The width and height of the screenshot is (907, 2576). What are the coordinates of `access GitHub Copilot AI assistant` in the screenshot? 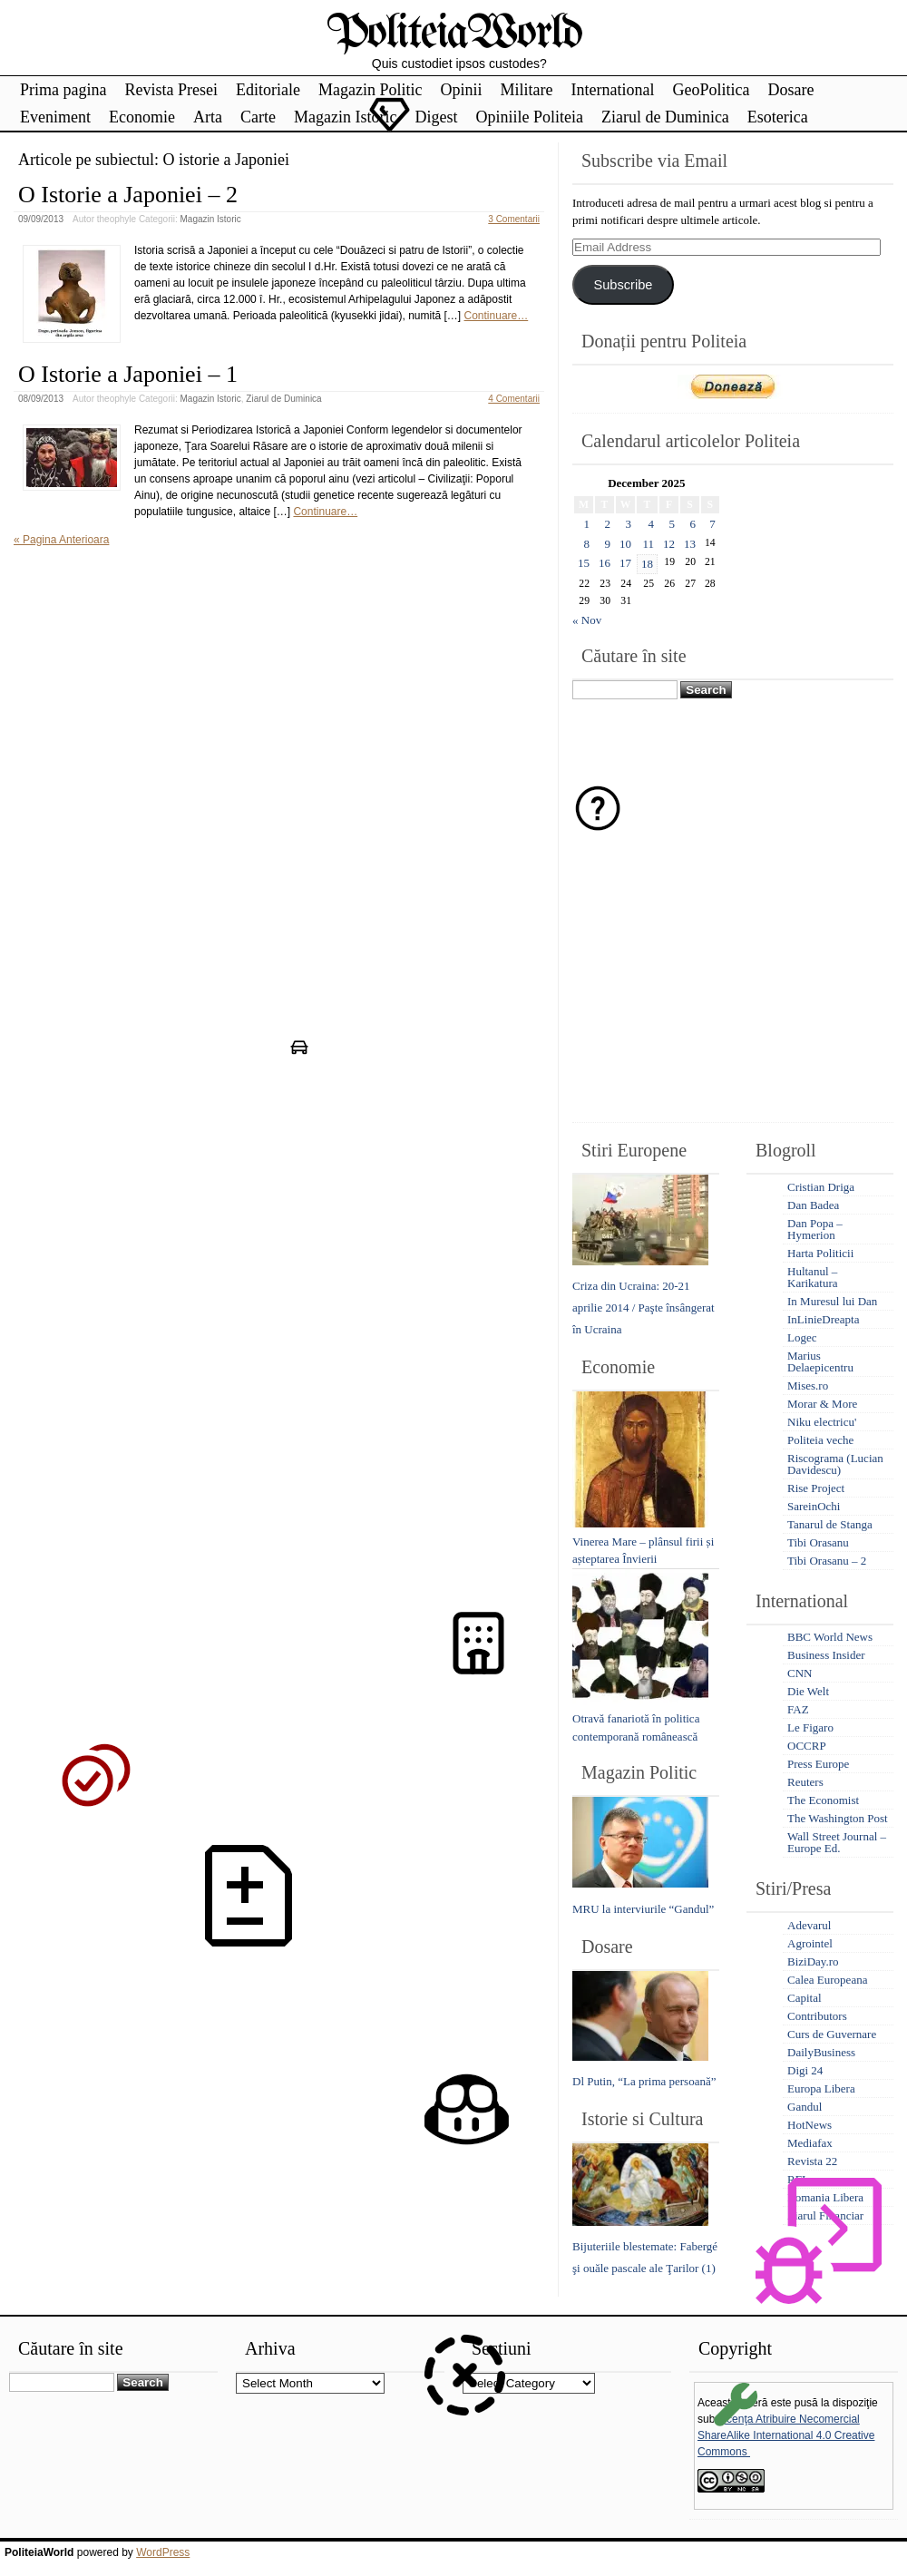 It's located at (466, 2109).